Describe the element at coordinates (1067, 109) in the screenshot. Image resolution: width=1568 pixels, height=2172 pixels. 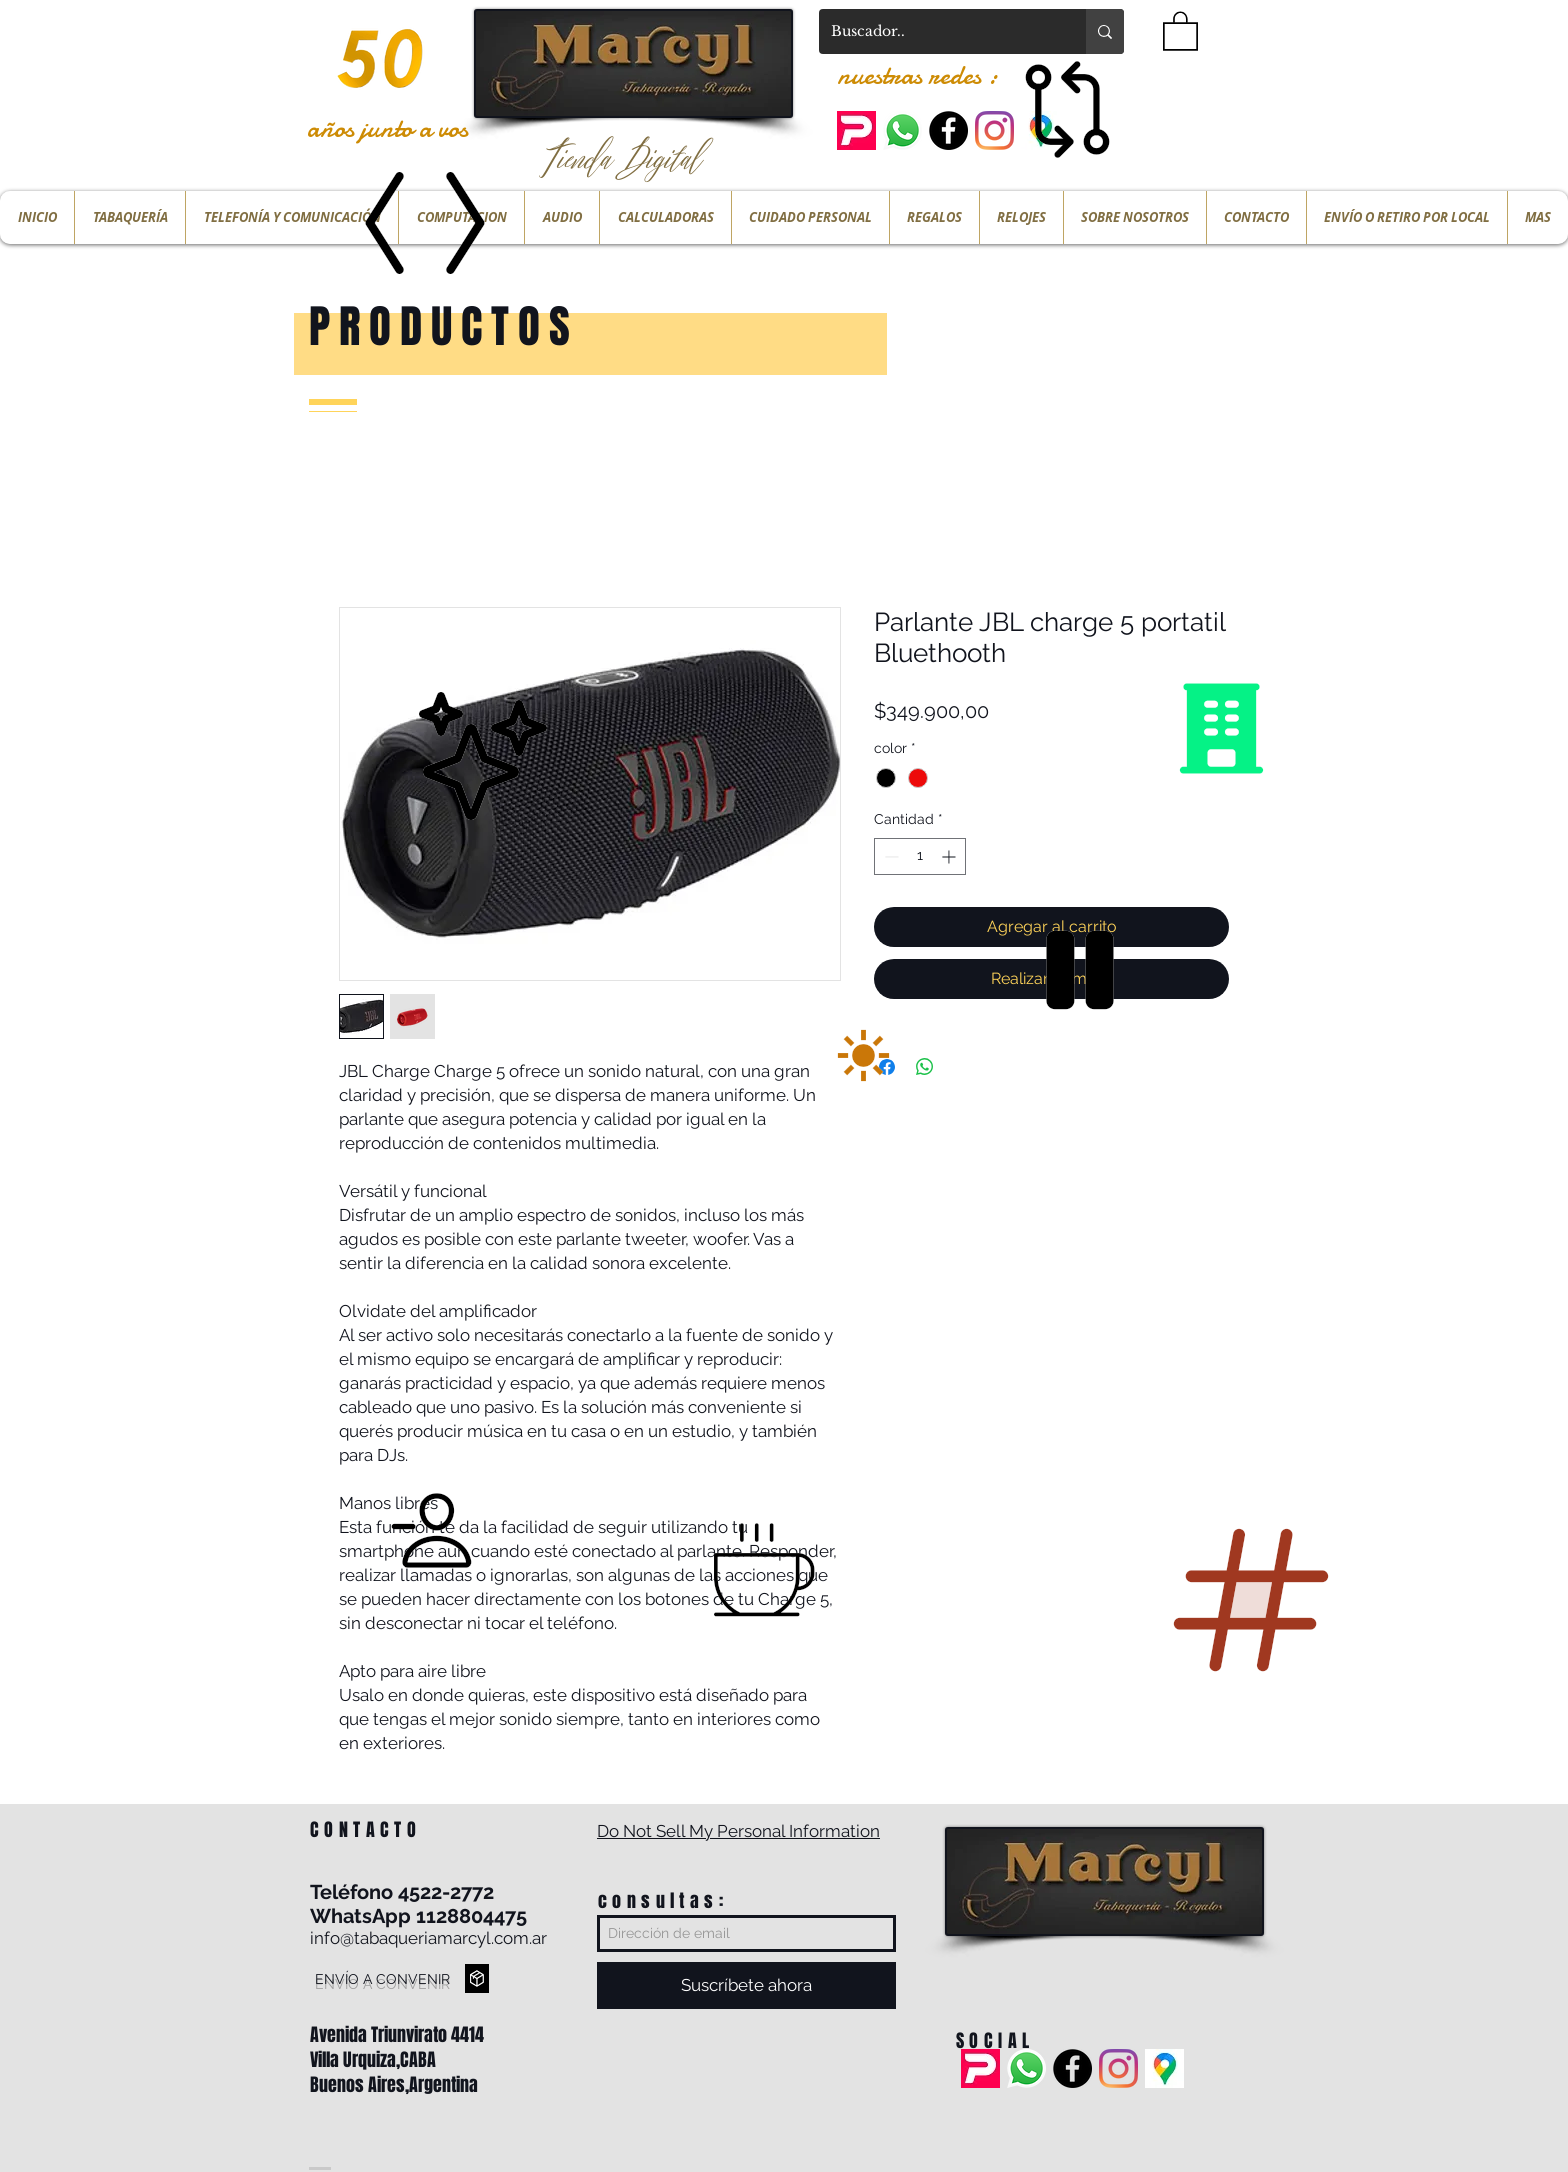
I see `compare branches or code versions` at that location.